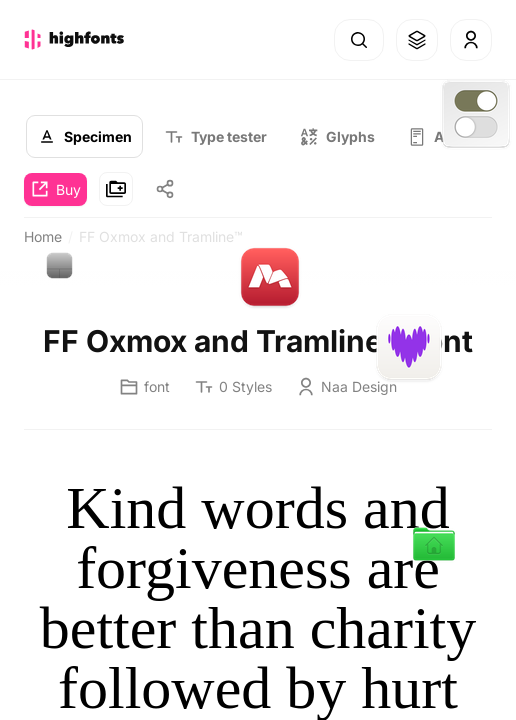  Describe the element at coordinates (434, 544) in the screenshot. I see `open your home folder` at that location.